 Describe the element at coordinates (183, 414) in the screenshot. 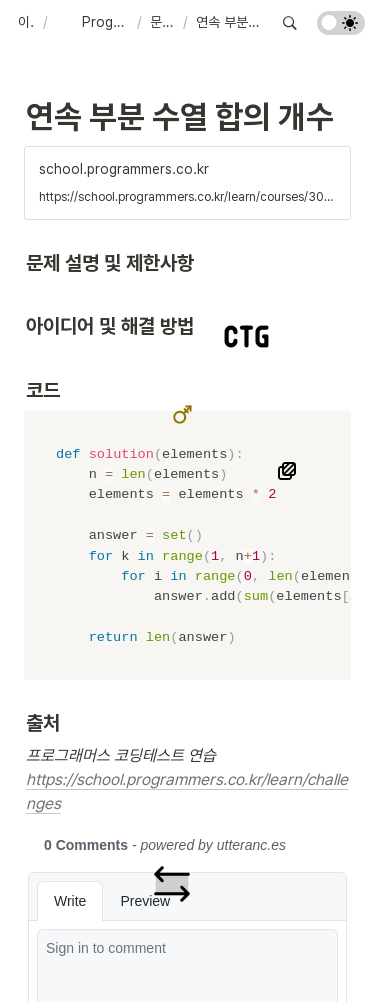

I see `indicates androgynous or non-binary gender identity` at that location.